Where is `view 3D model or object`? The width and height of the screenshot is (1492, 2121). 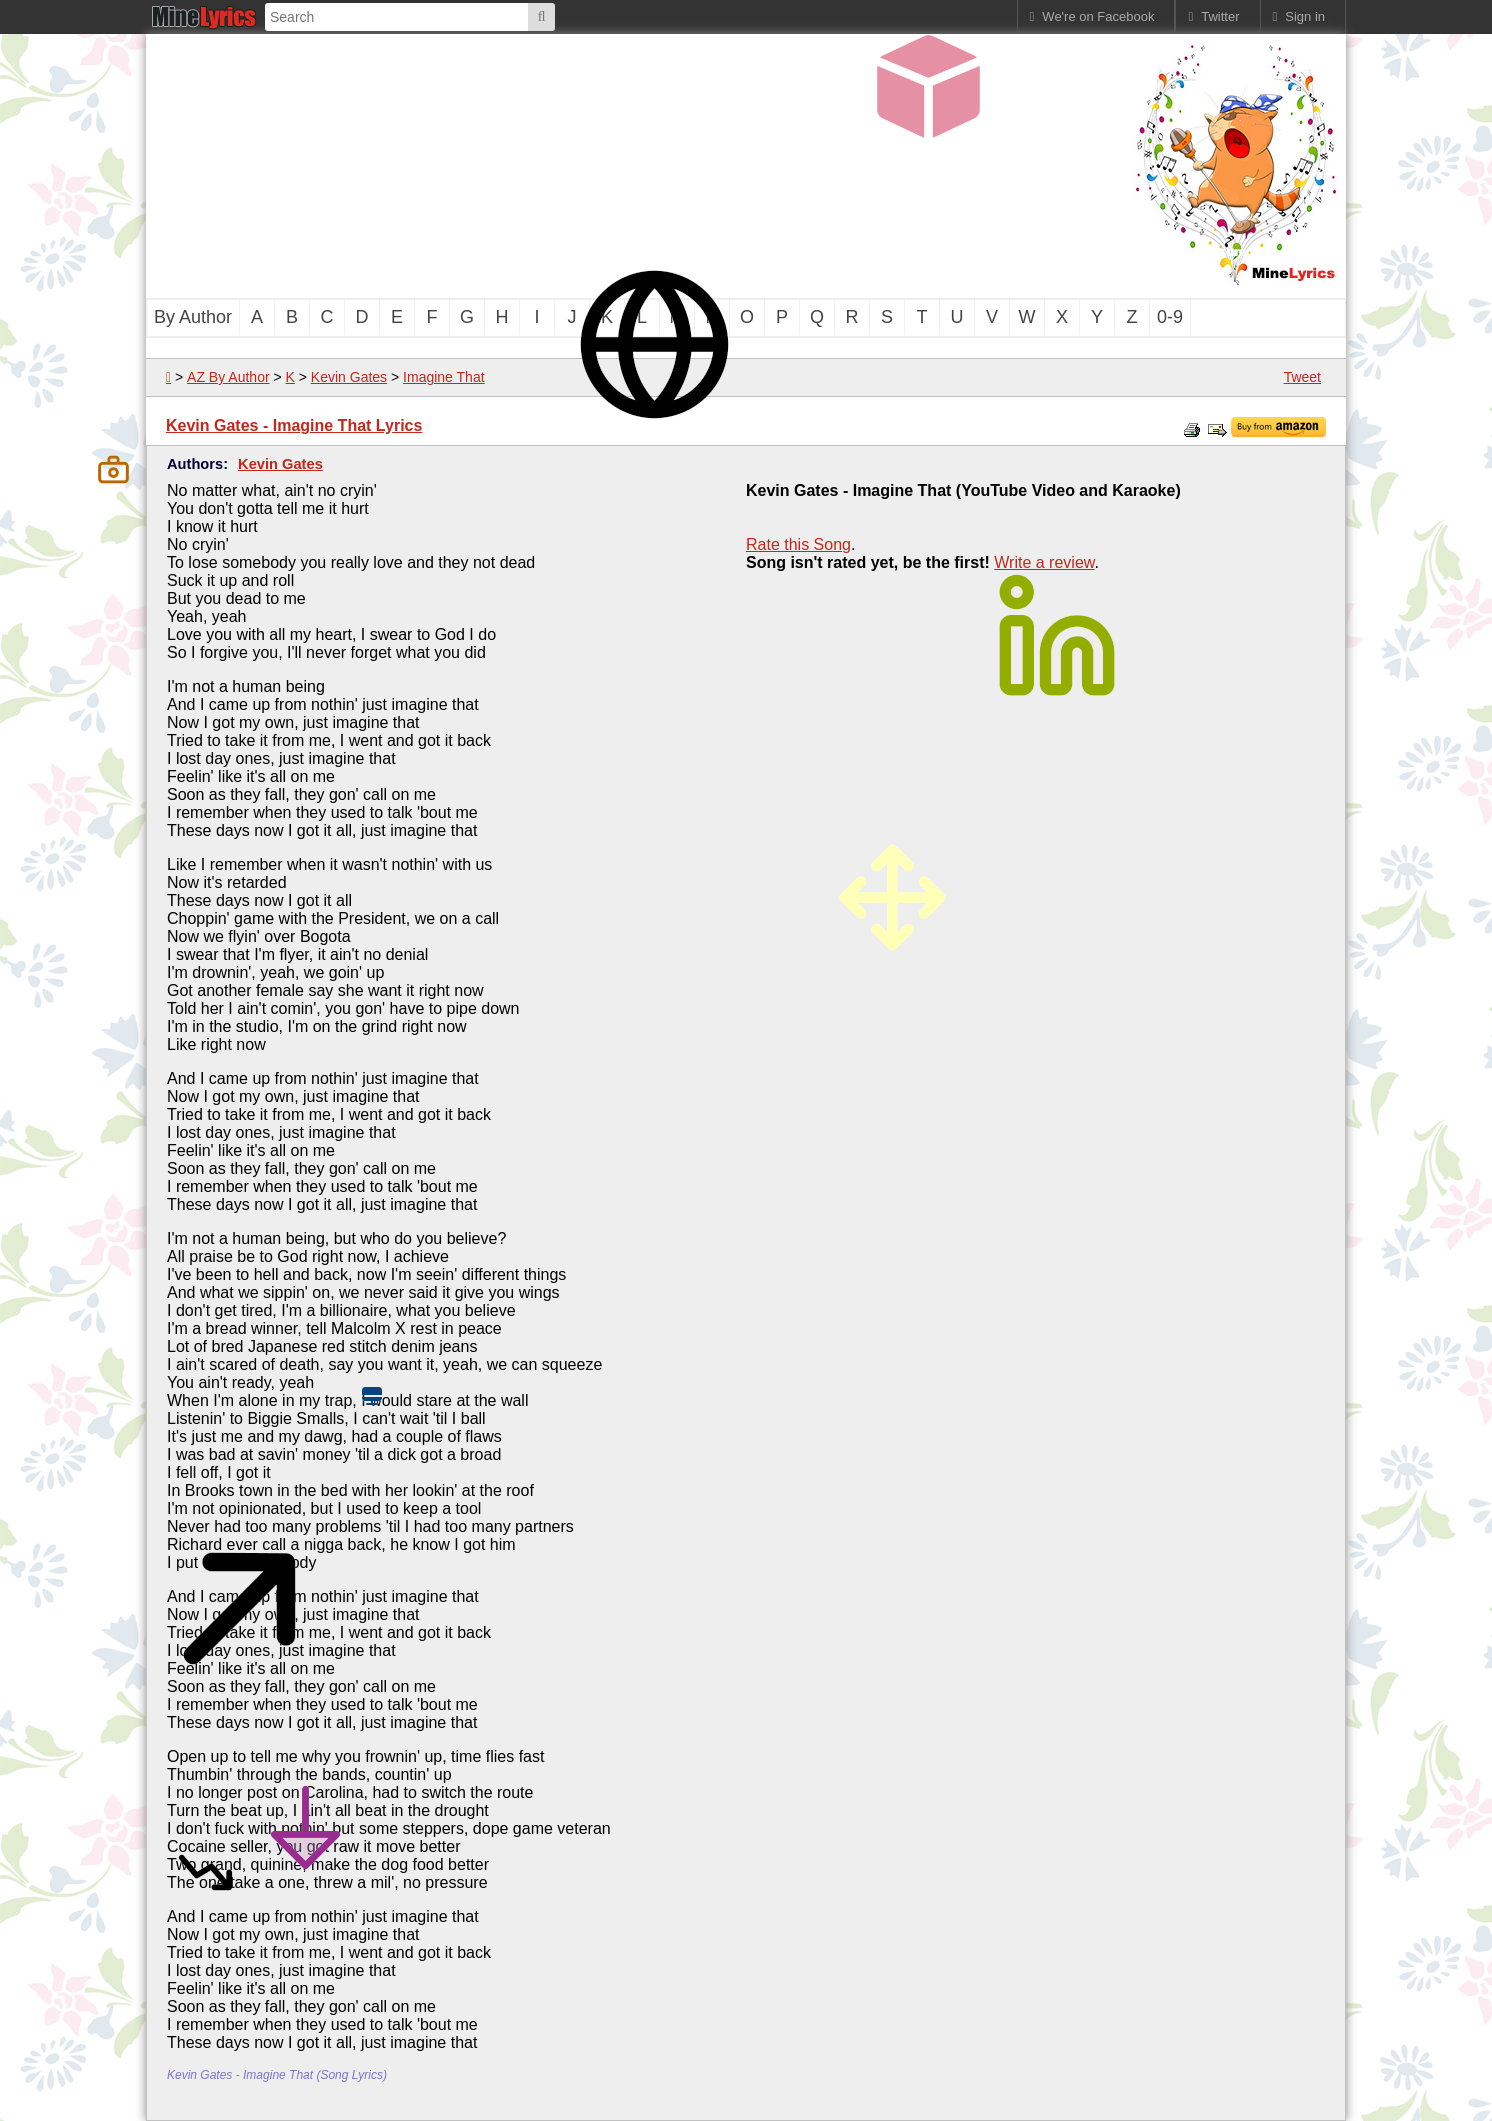
view 3D model or object is located at coordinates (928, 86).